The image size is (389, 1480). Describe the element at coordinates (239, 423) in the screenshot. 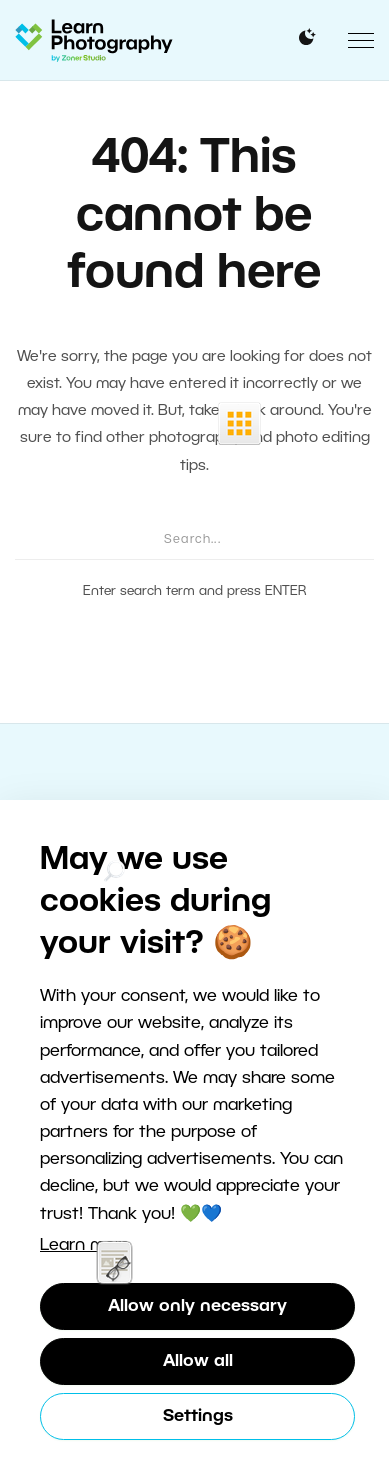

I see `view items in grid layout` at that location.